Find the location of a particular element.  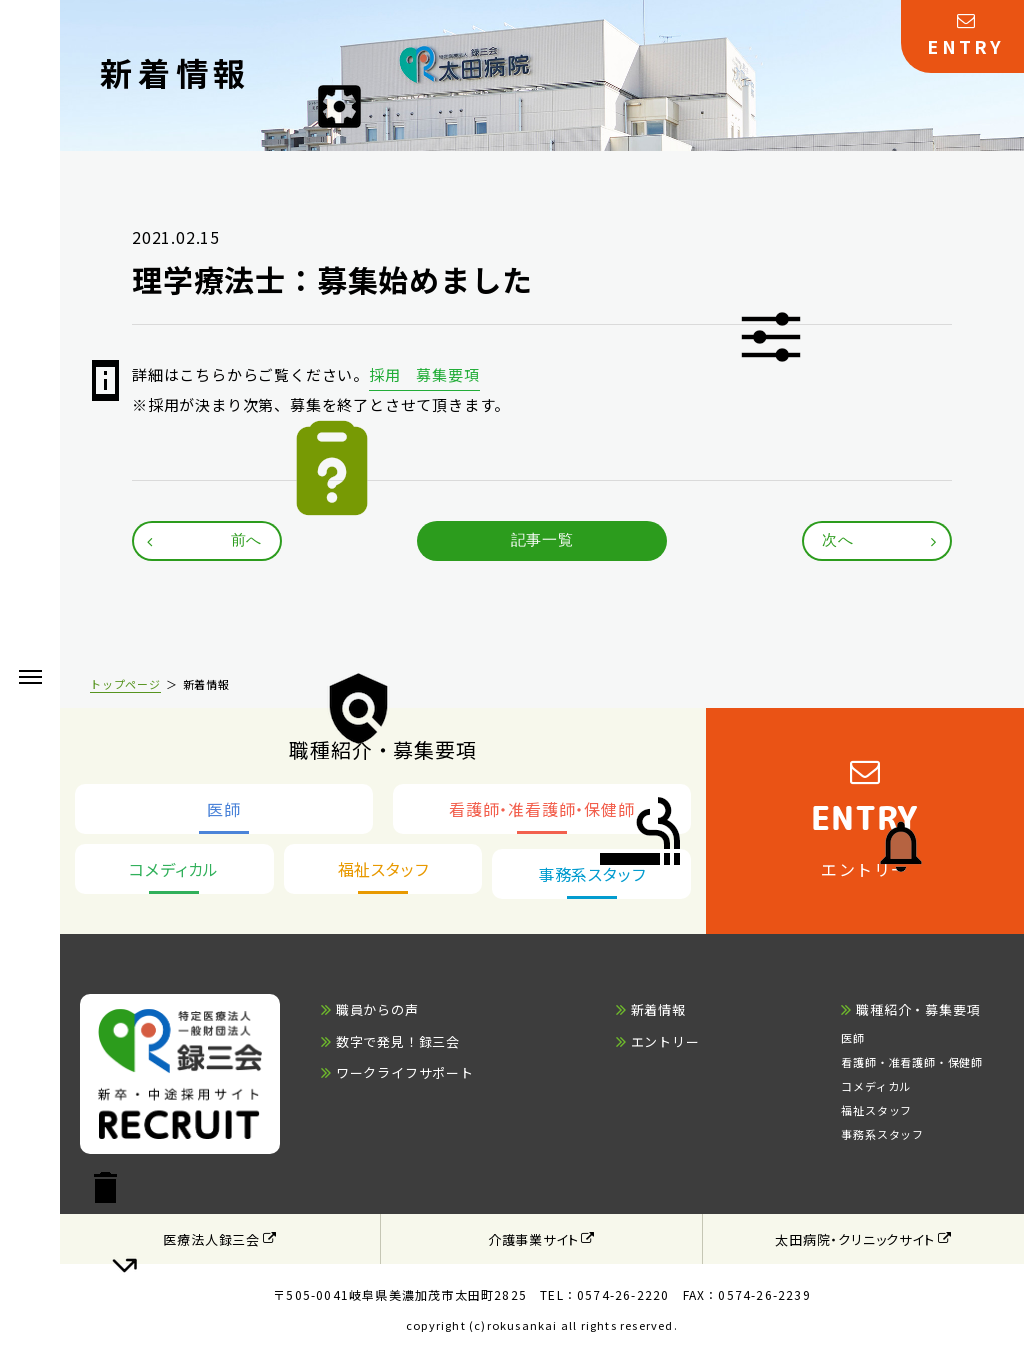

delete selected item is located at coordinates (105, 1187).